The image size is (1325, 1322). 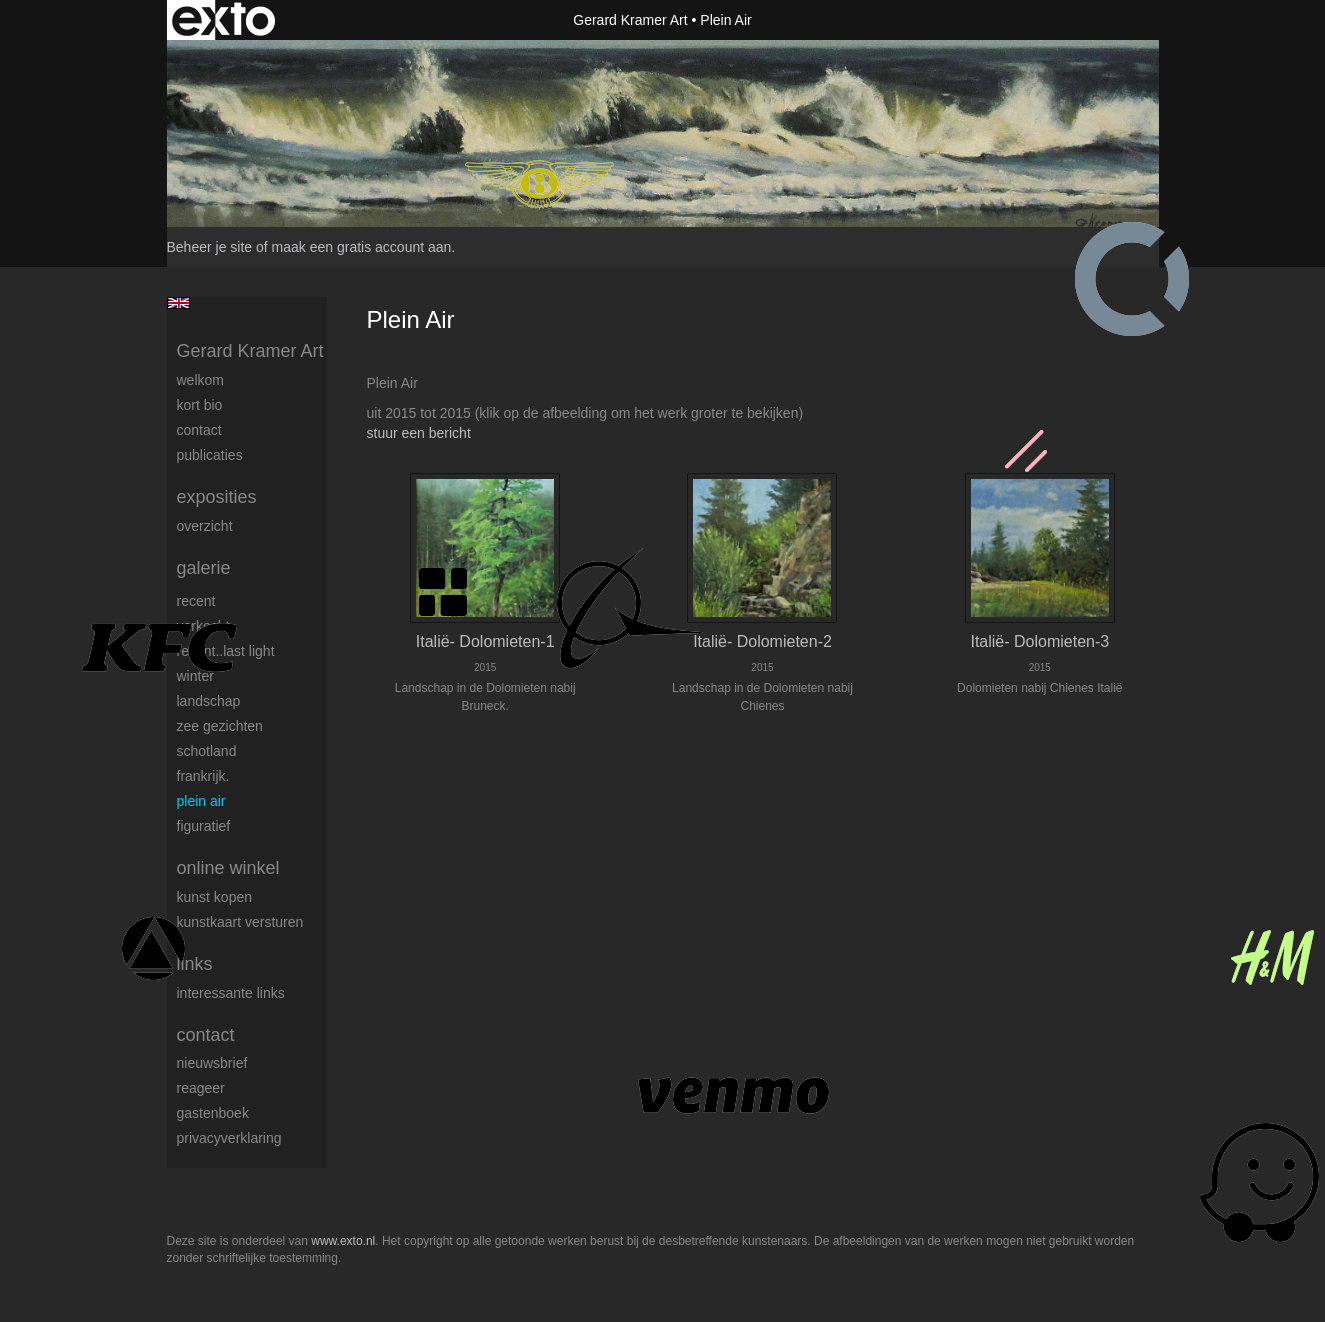 What do you see at coordinates (1272, 957) in the screenshot?
I see `open the H&M shopping app` at bounding box center [1272, 957].